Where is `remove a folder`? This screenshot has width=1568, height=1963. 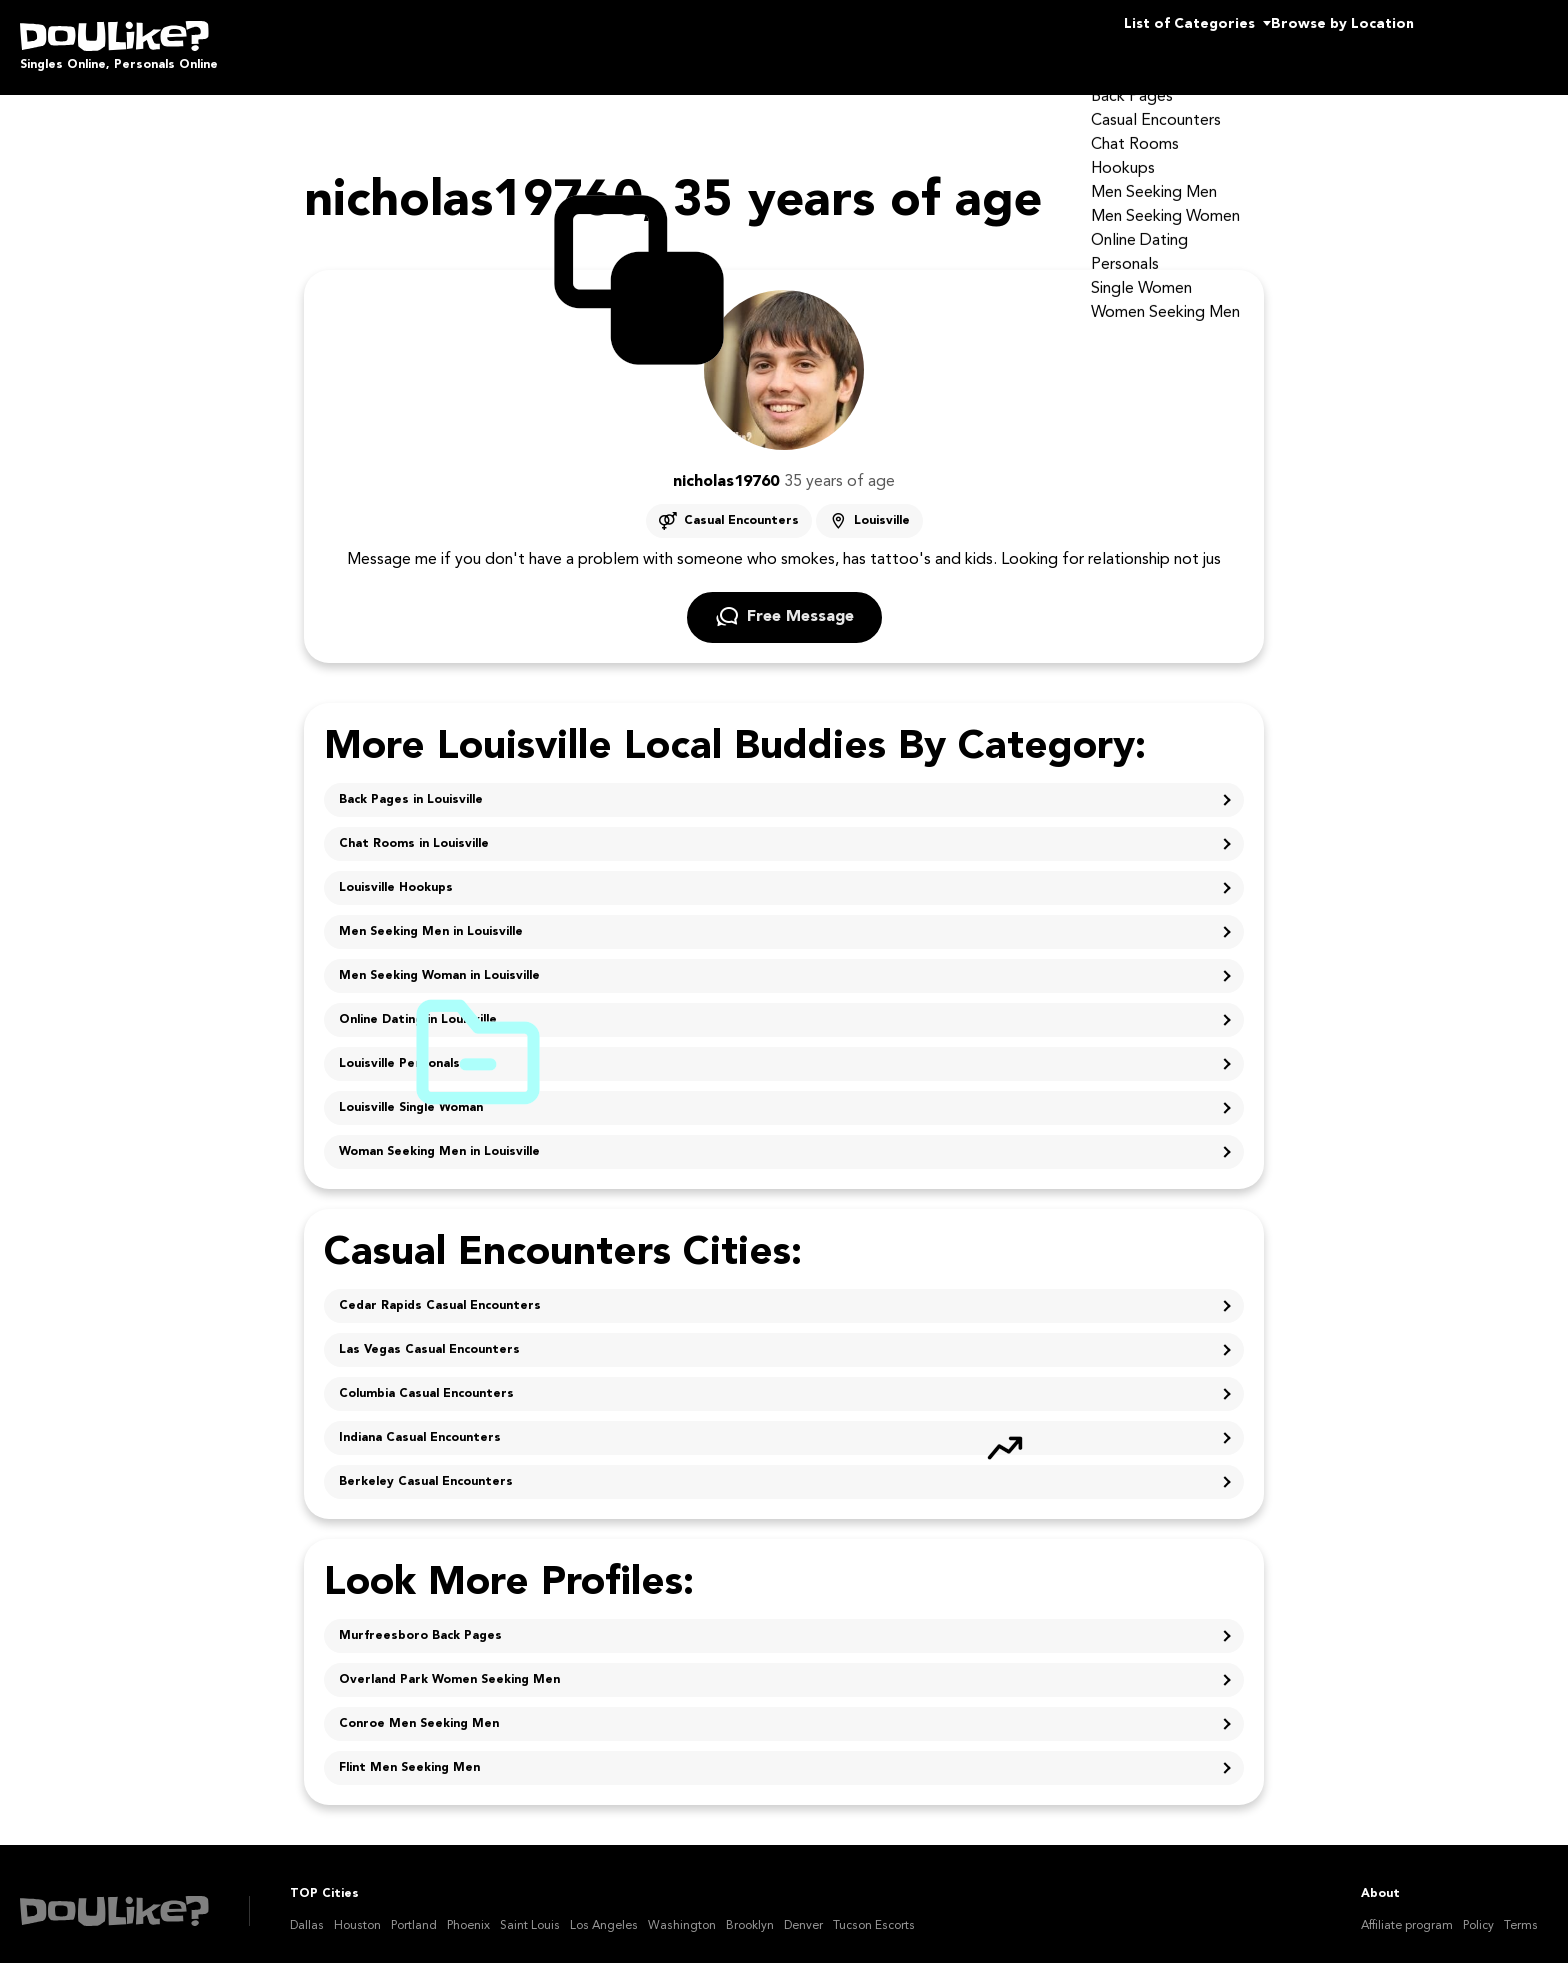
remove a folder is located at coordinates (478, 1052).